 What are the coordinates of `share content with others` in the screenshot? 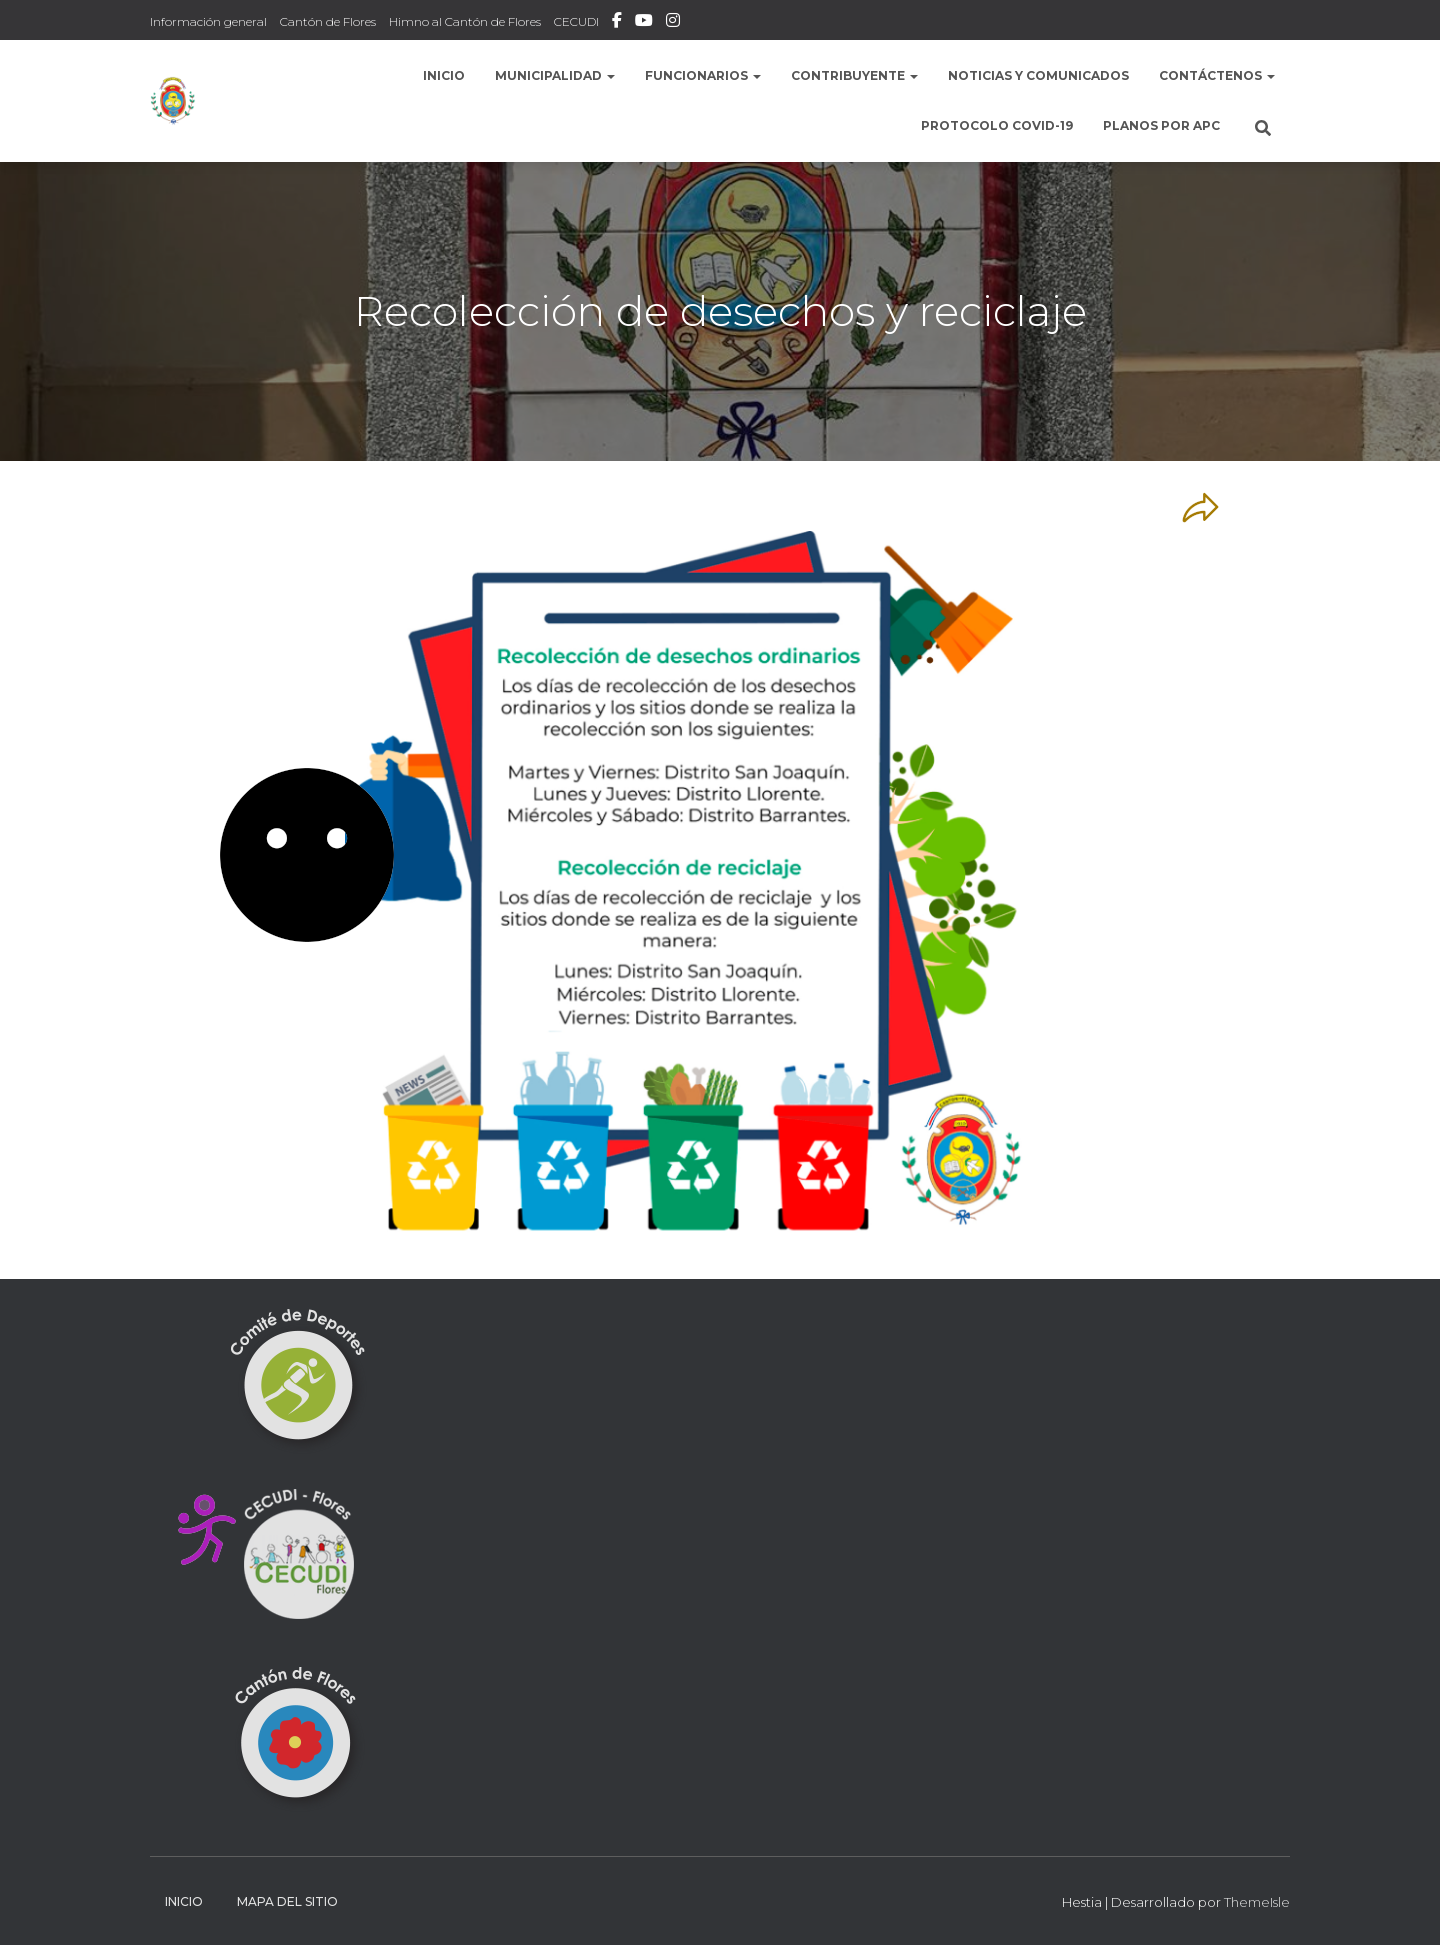 It's located at (1200, 509).